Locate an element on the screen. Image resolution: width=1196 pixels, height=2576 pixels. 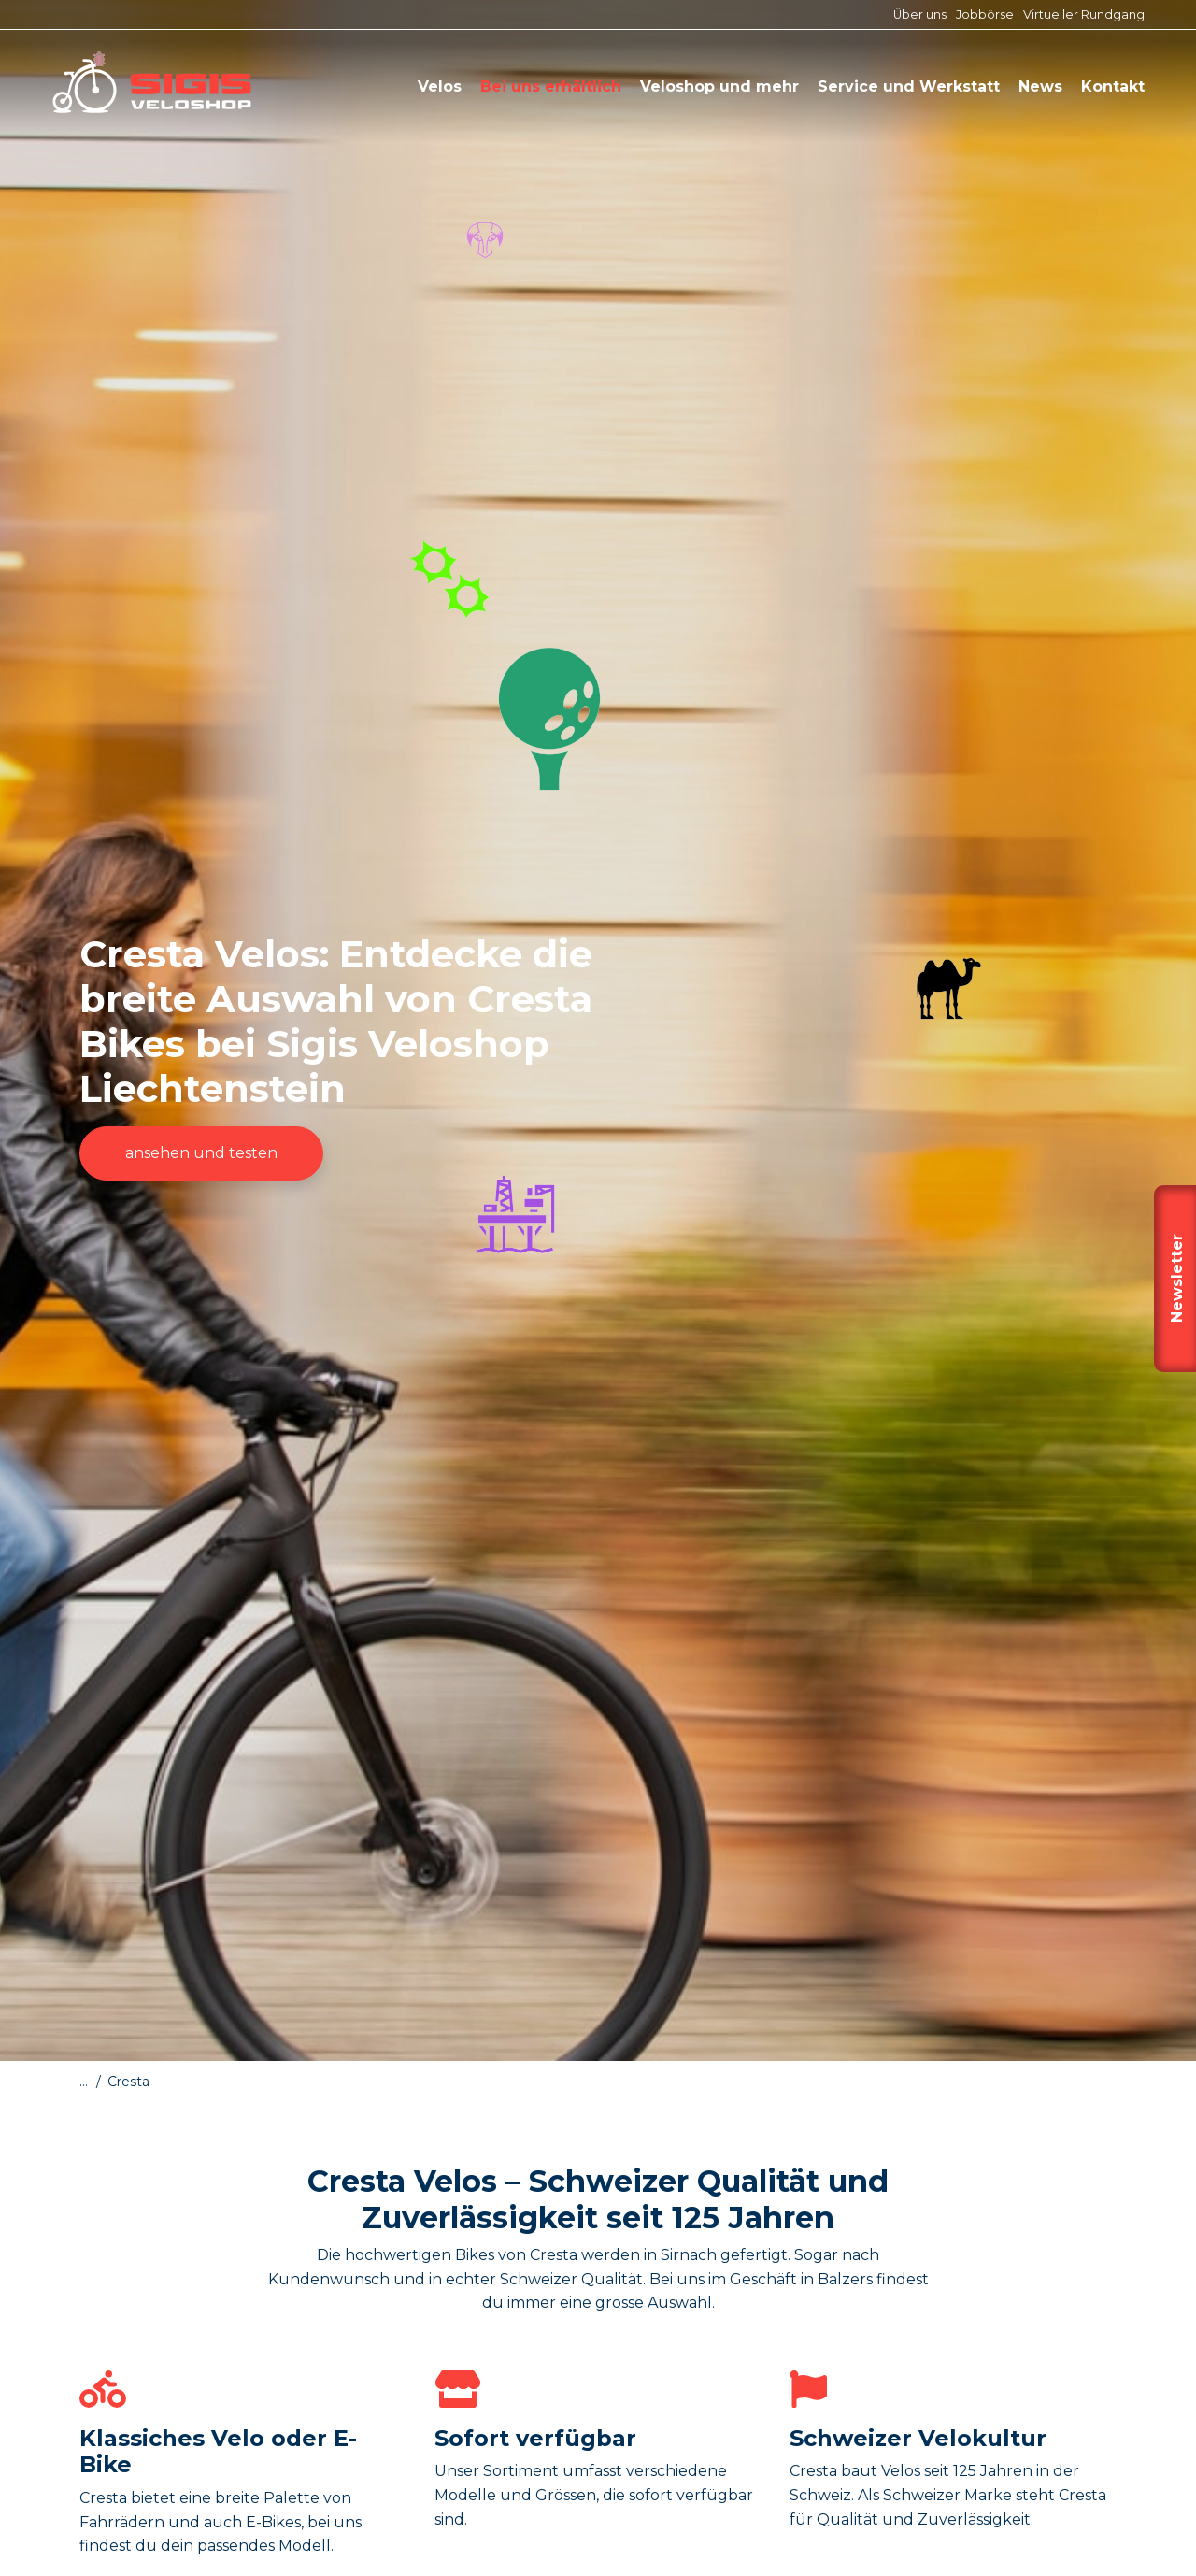
select camel as your game character or avatar is located at coordinates (948, 988).